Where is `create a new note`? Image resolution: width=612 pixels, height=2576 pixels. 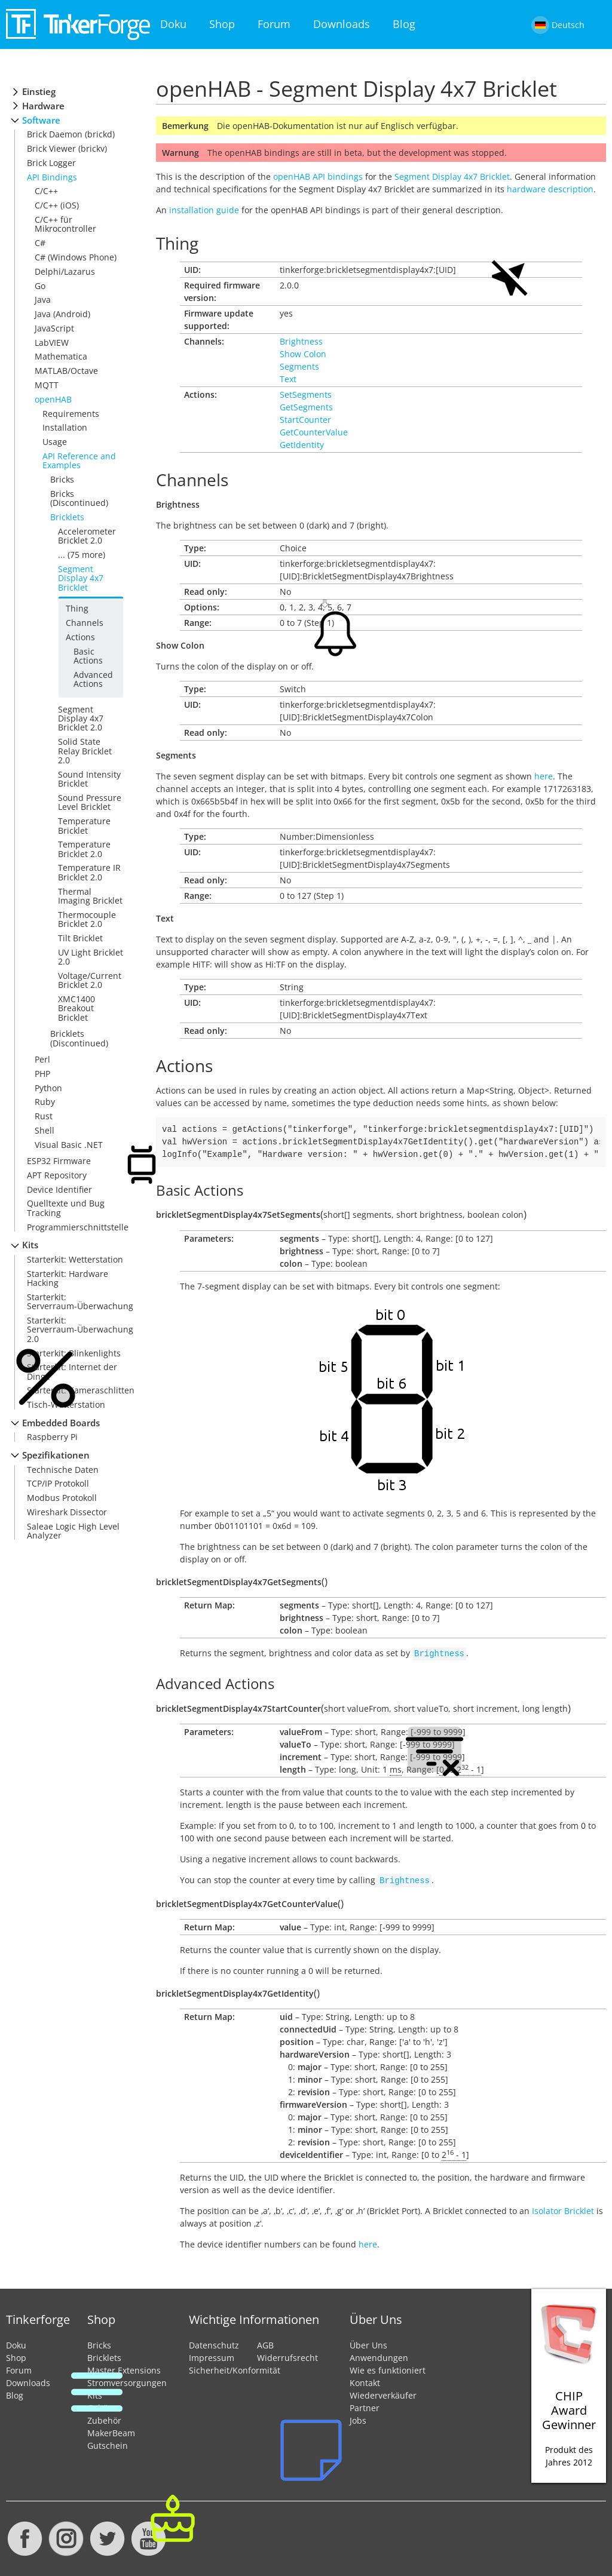
create a new note is located at coordinates (311, 2450).